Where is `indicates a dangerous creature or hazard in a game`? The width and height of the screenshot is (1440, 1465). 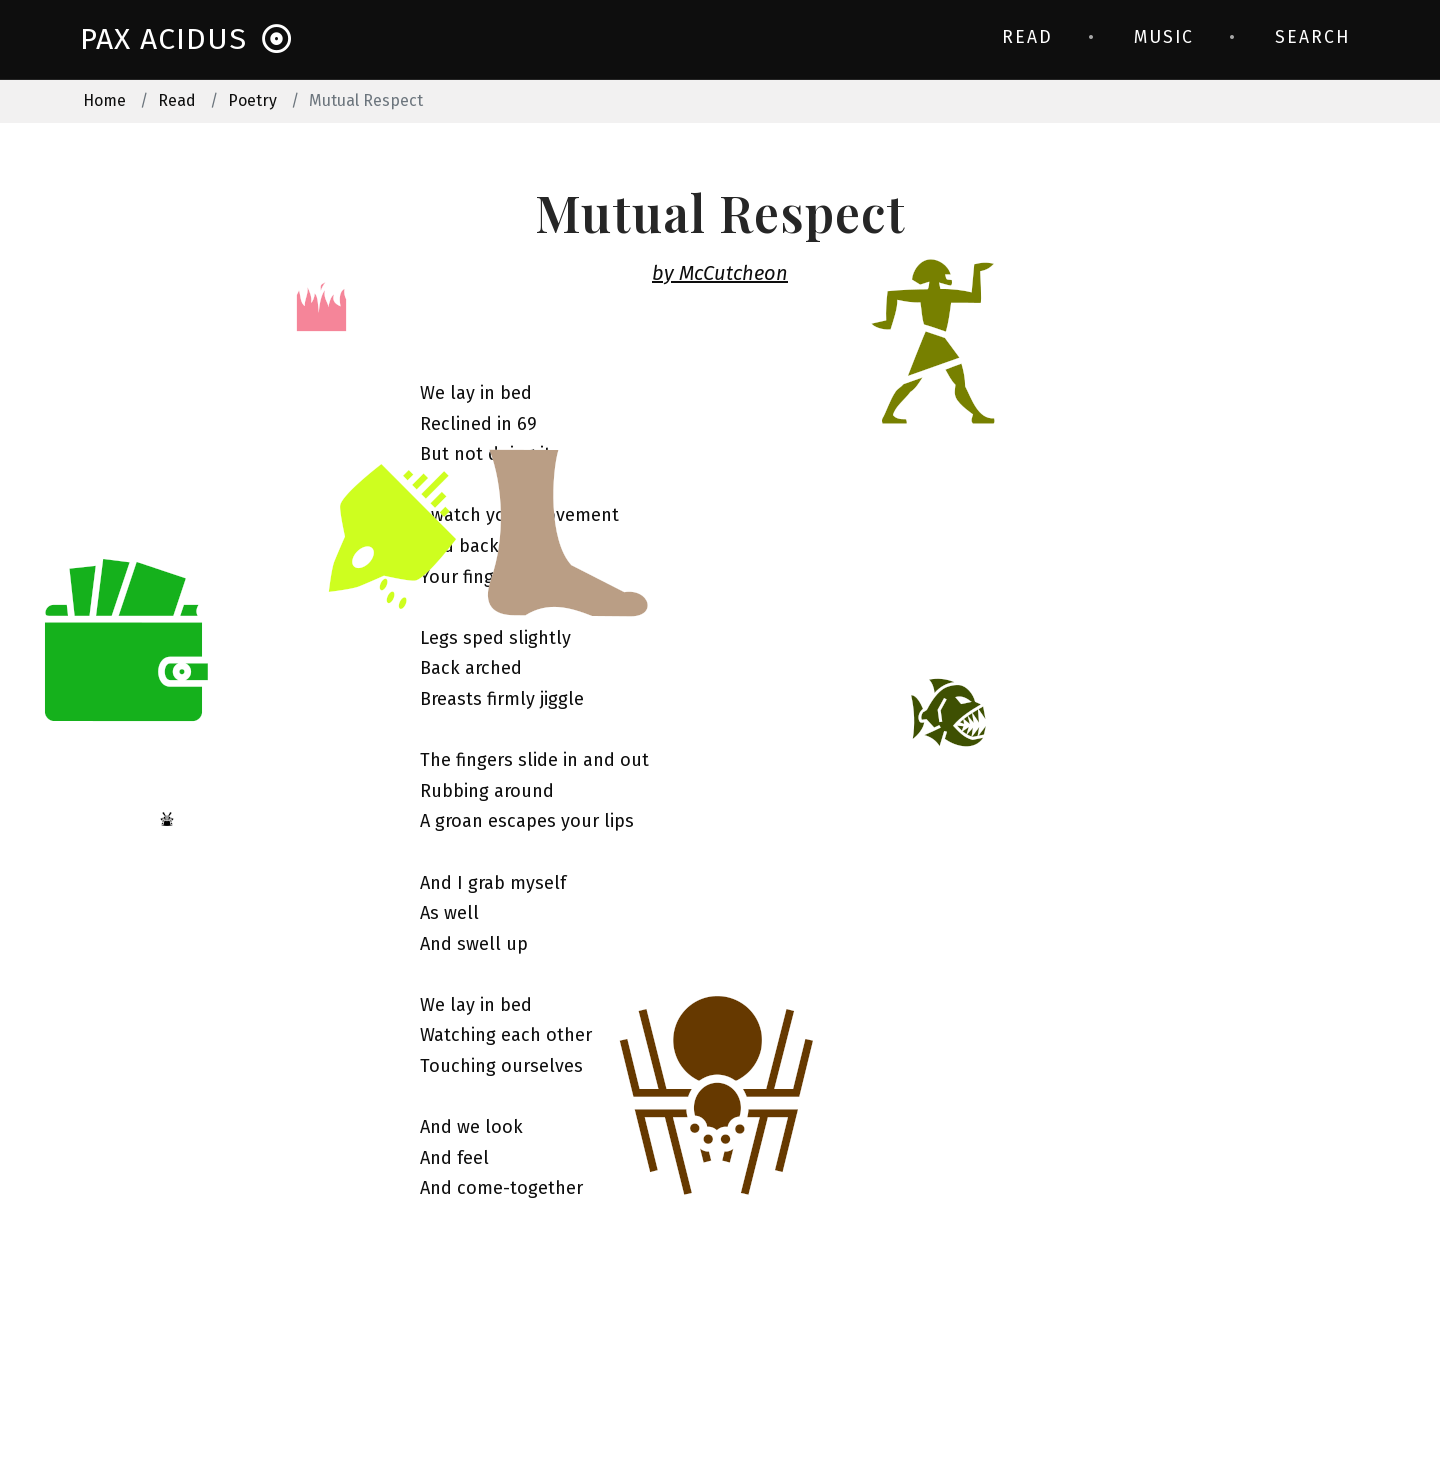
indicates a dangerous creature or hazard in a game is located at coordinates (948, 712).